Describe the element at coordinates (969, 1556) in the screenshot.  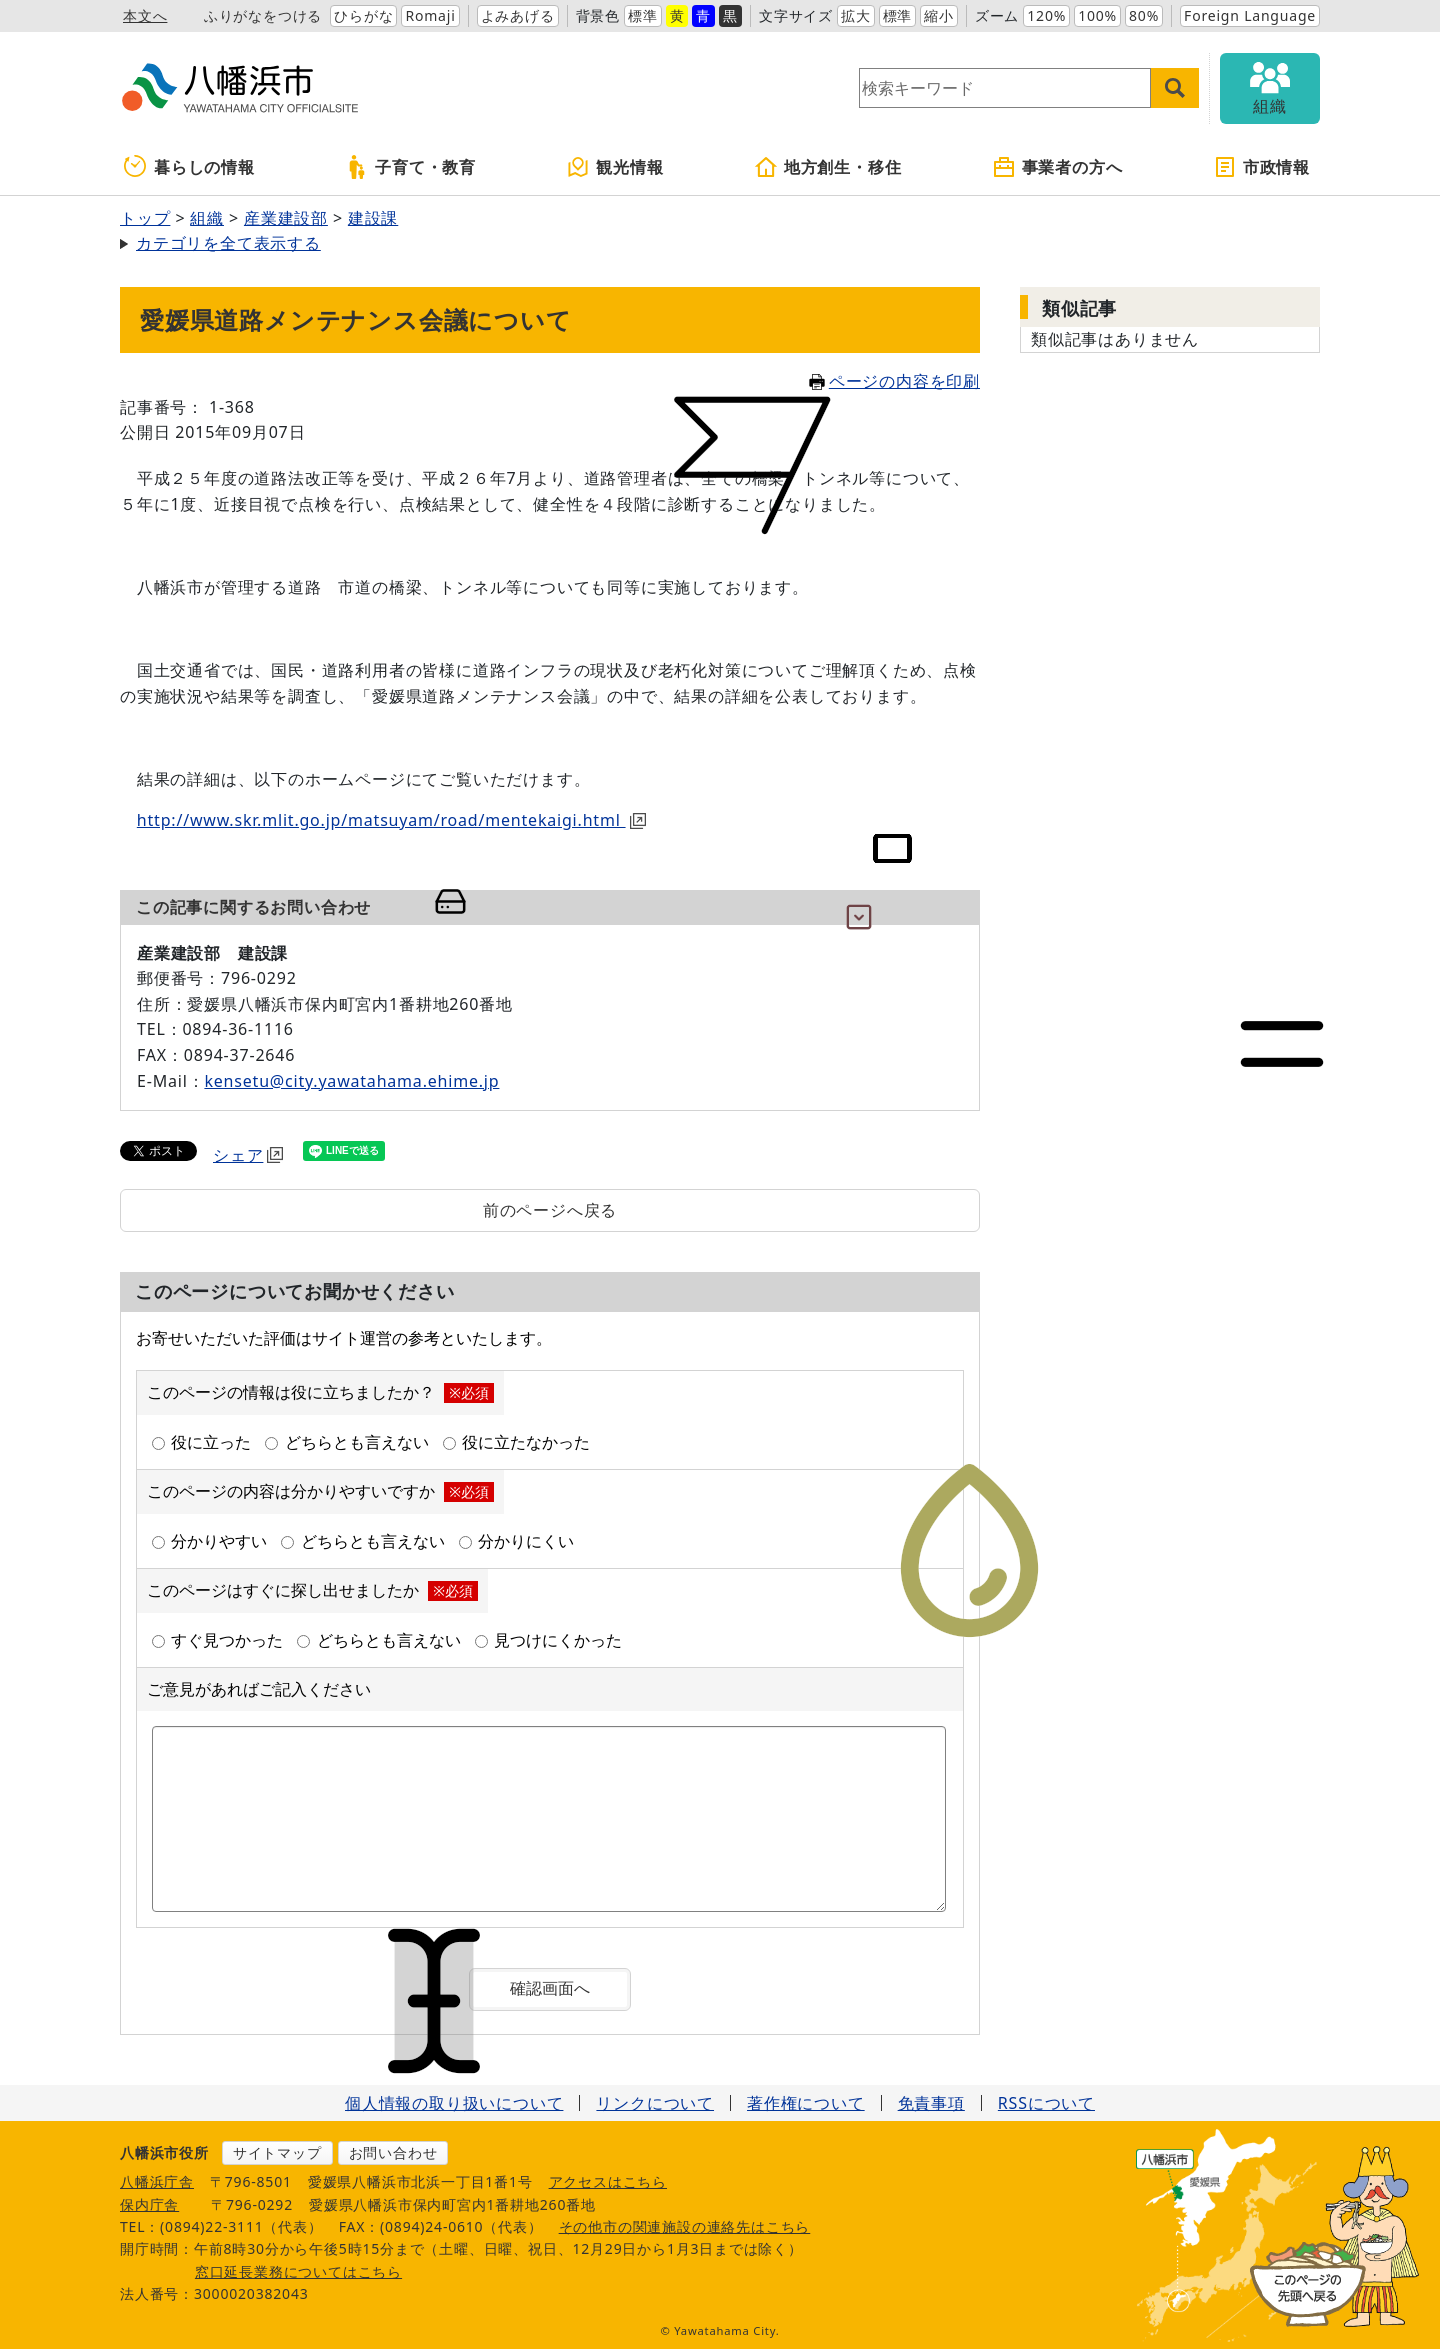
I see `adjust water or liquid settings` at that location.